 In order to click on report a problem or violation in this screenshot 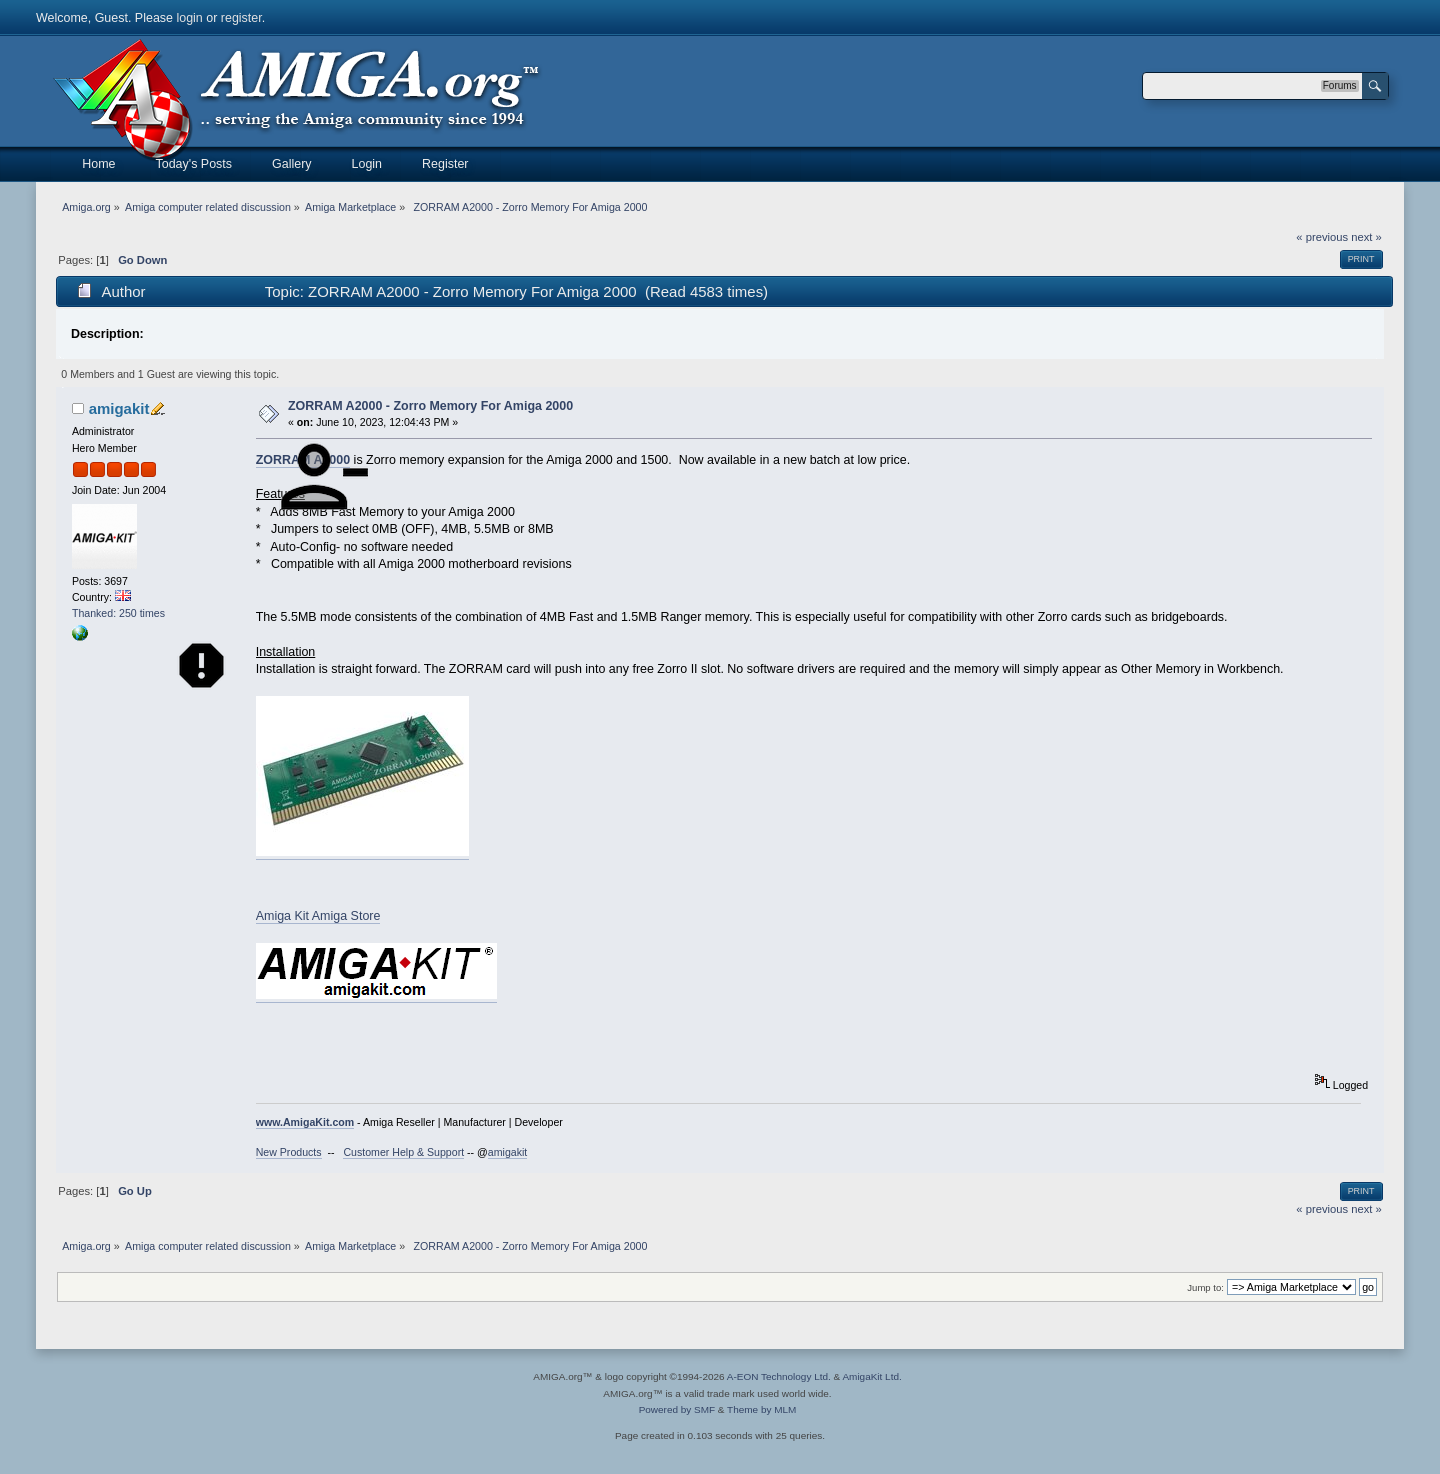, I will do `click(201, 665)`.